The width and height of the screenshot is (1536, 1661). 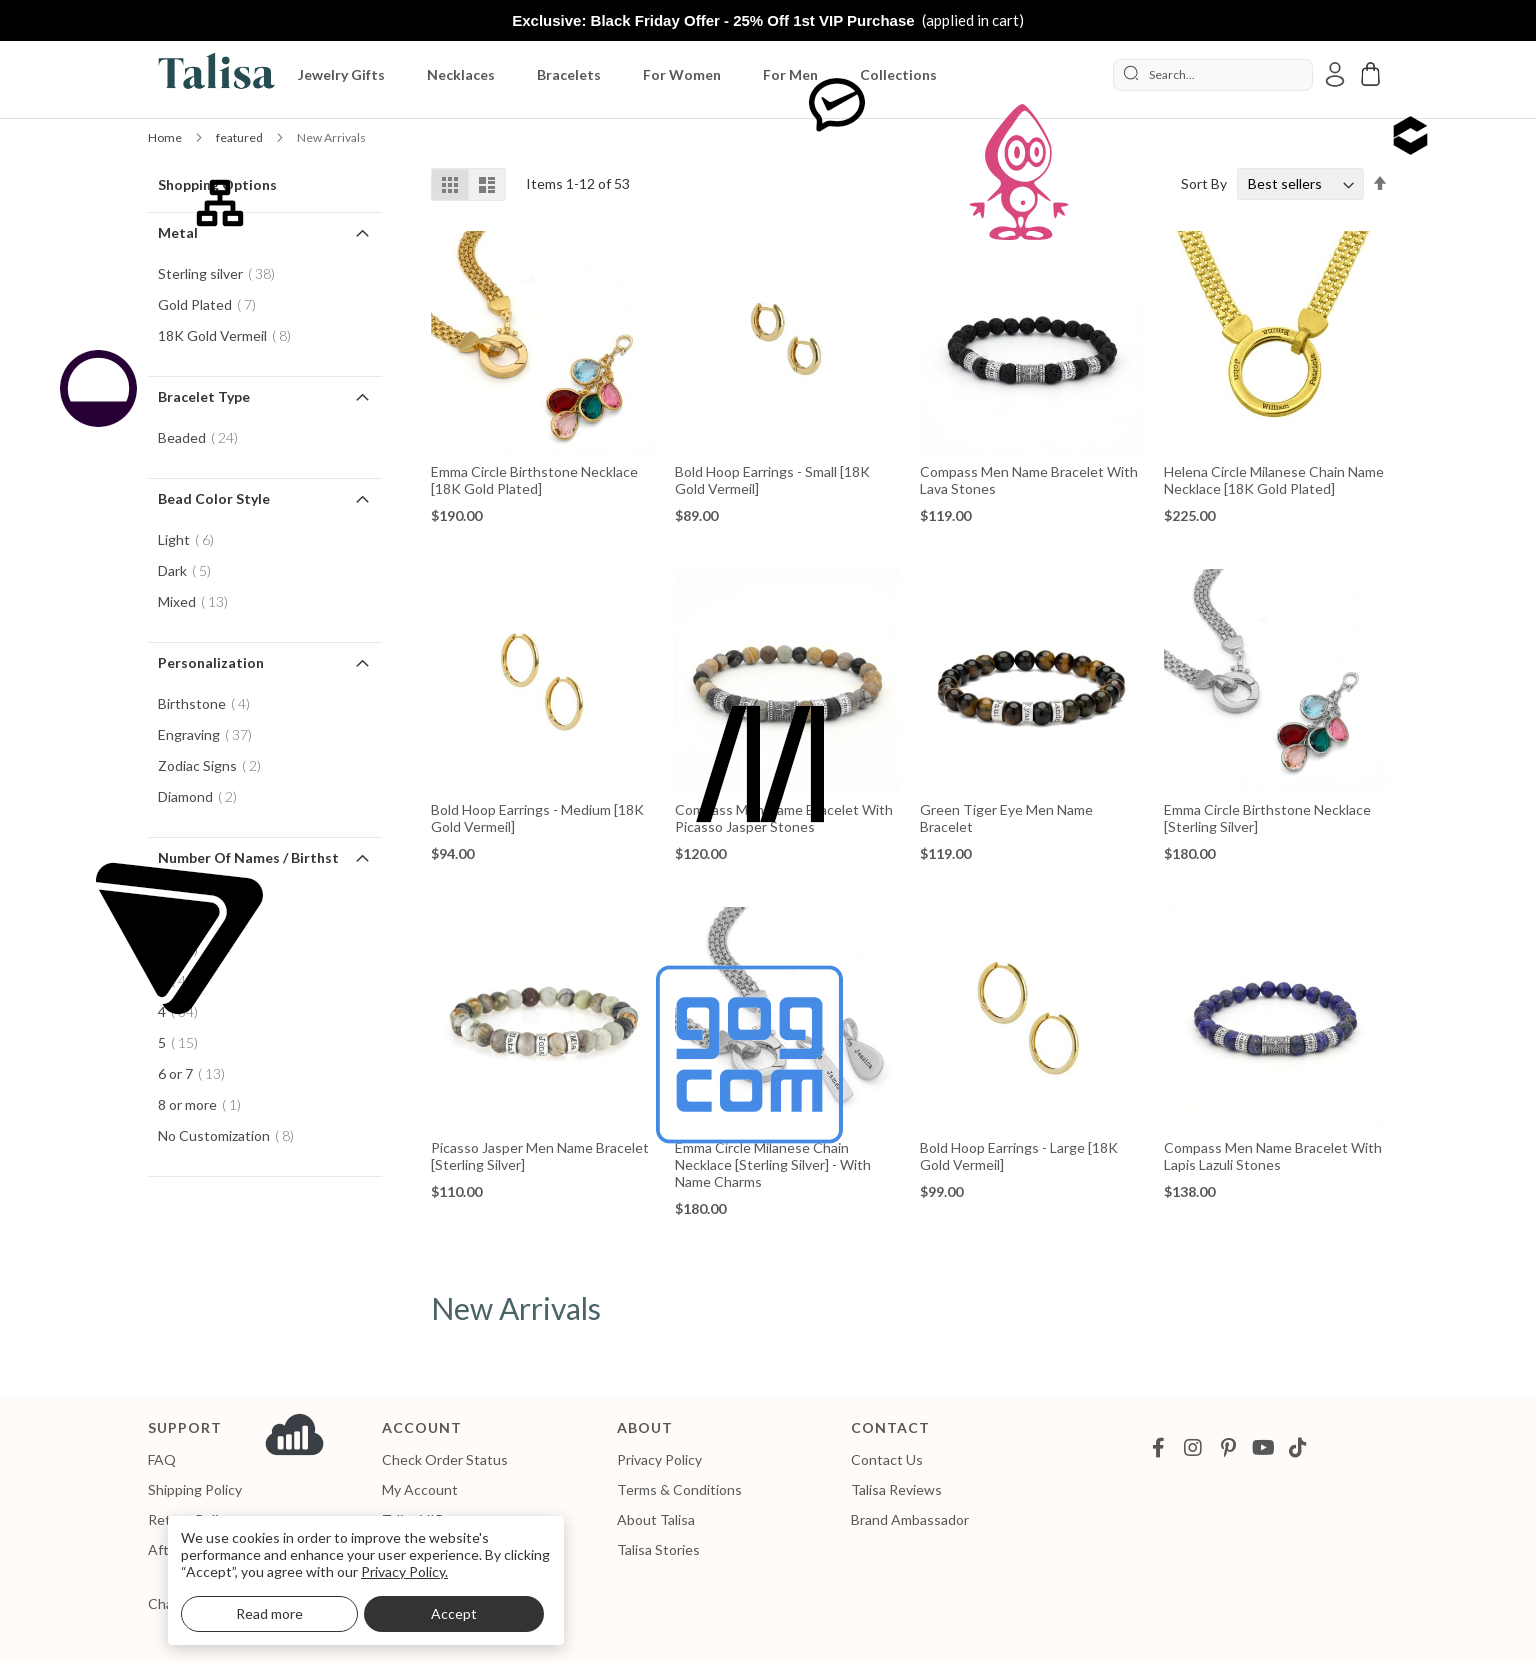 I want to click on Eclipse Che logo, so click(x=1410, y=135).